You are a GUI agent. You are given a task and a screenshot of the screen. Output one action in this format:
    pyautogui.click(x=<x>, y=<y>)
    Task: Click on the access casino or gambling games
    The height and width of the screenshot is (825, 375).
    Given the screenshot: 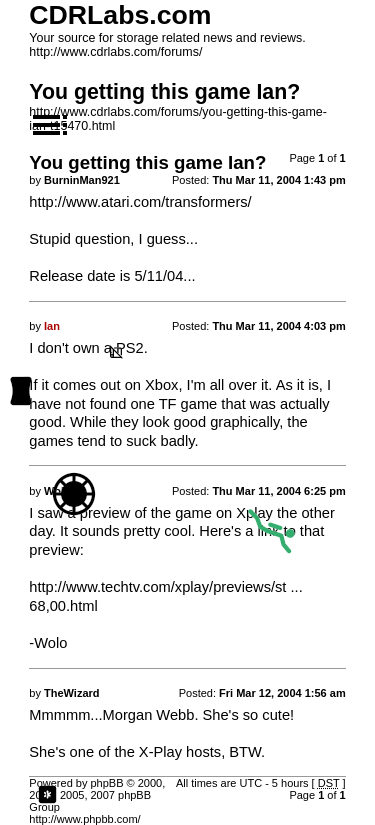 What is the action you would take?
    pyautogui.click(x=74, y=494)
    